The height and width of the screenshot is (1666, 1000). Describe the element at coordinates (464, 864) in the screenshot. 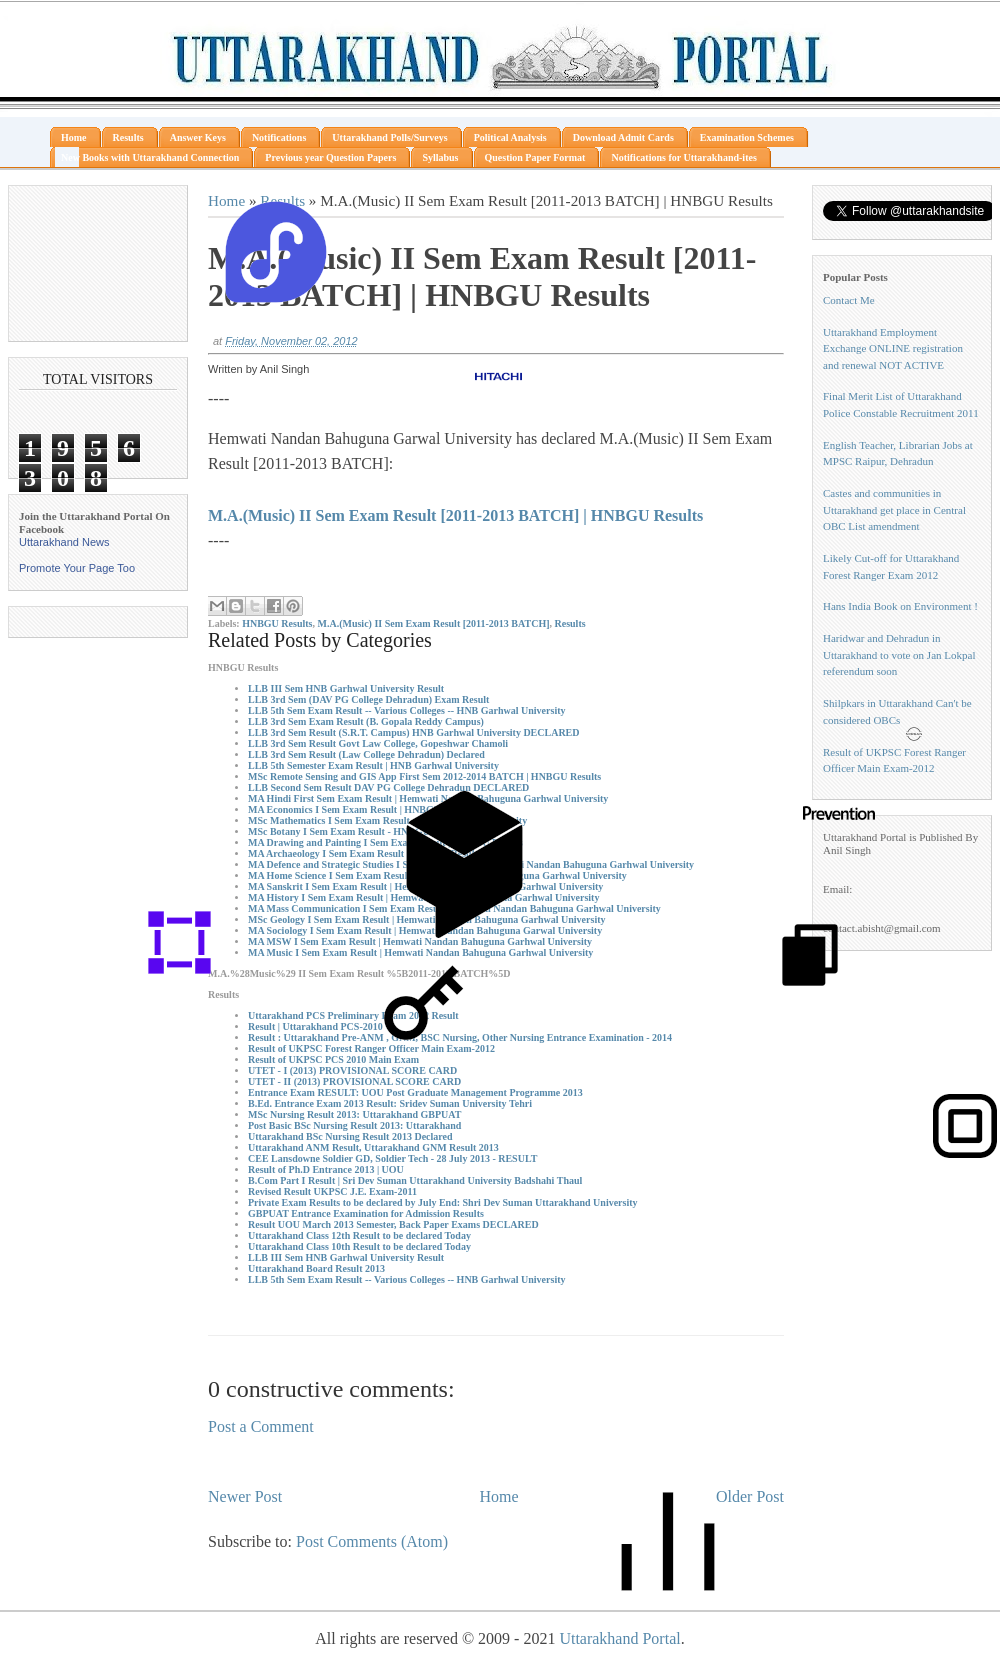

I see `access Google Dialogflow conversational AI platform` at that location.